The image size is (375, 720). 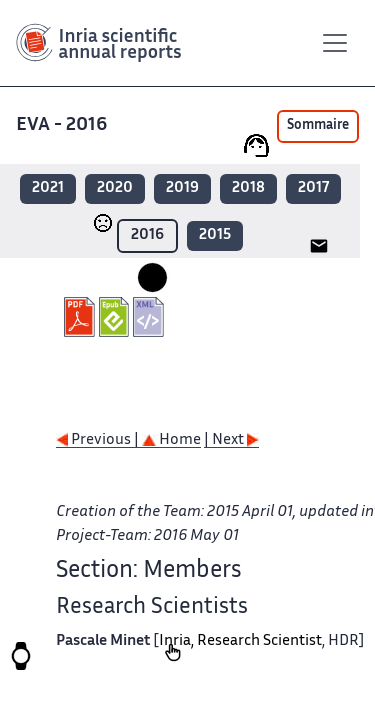 I want to click on contact customer support, so click(x=256, y=145).